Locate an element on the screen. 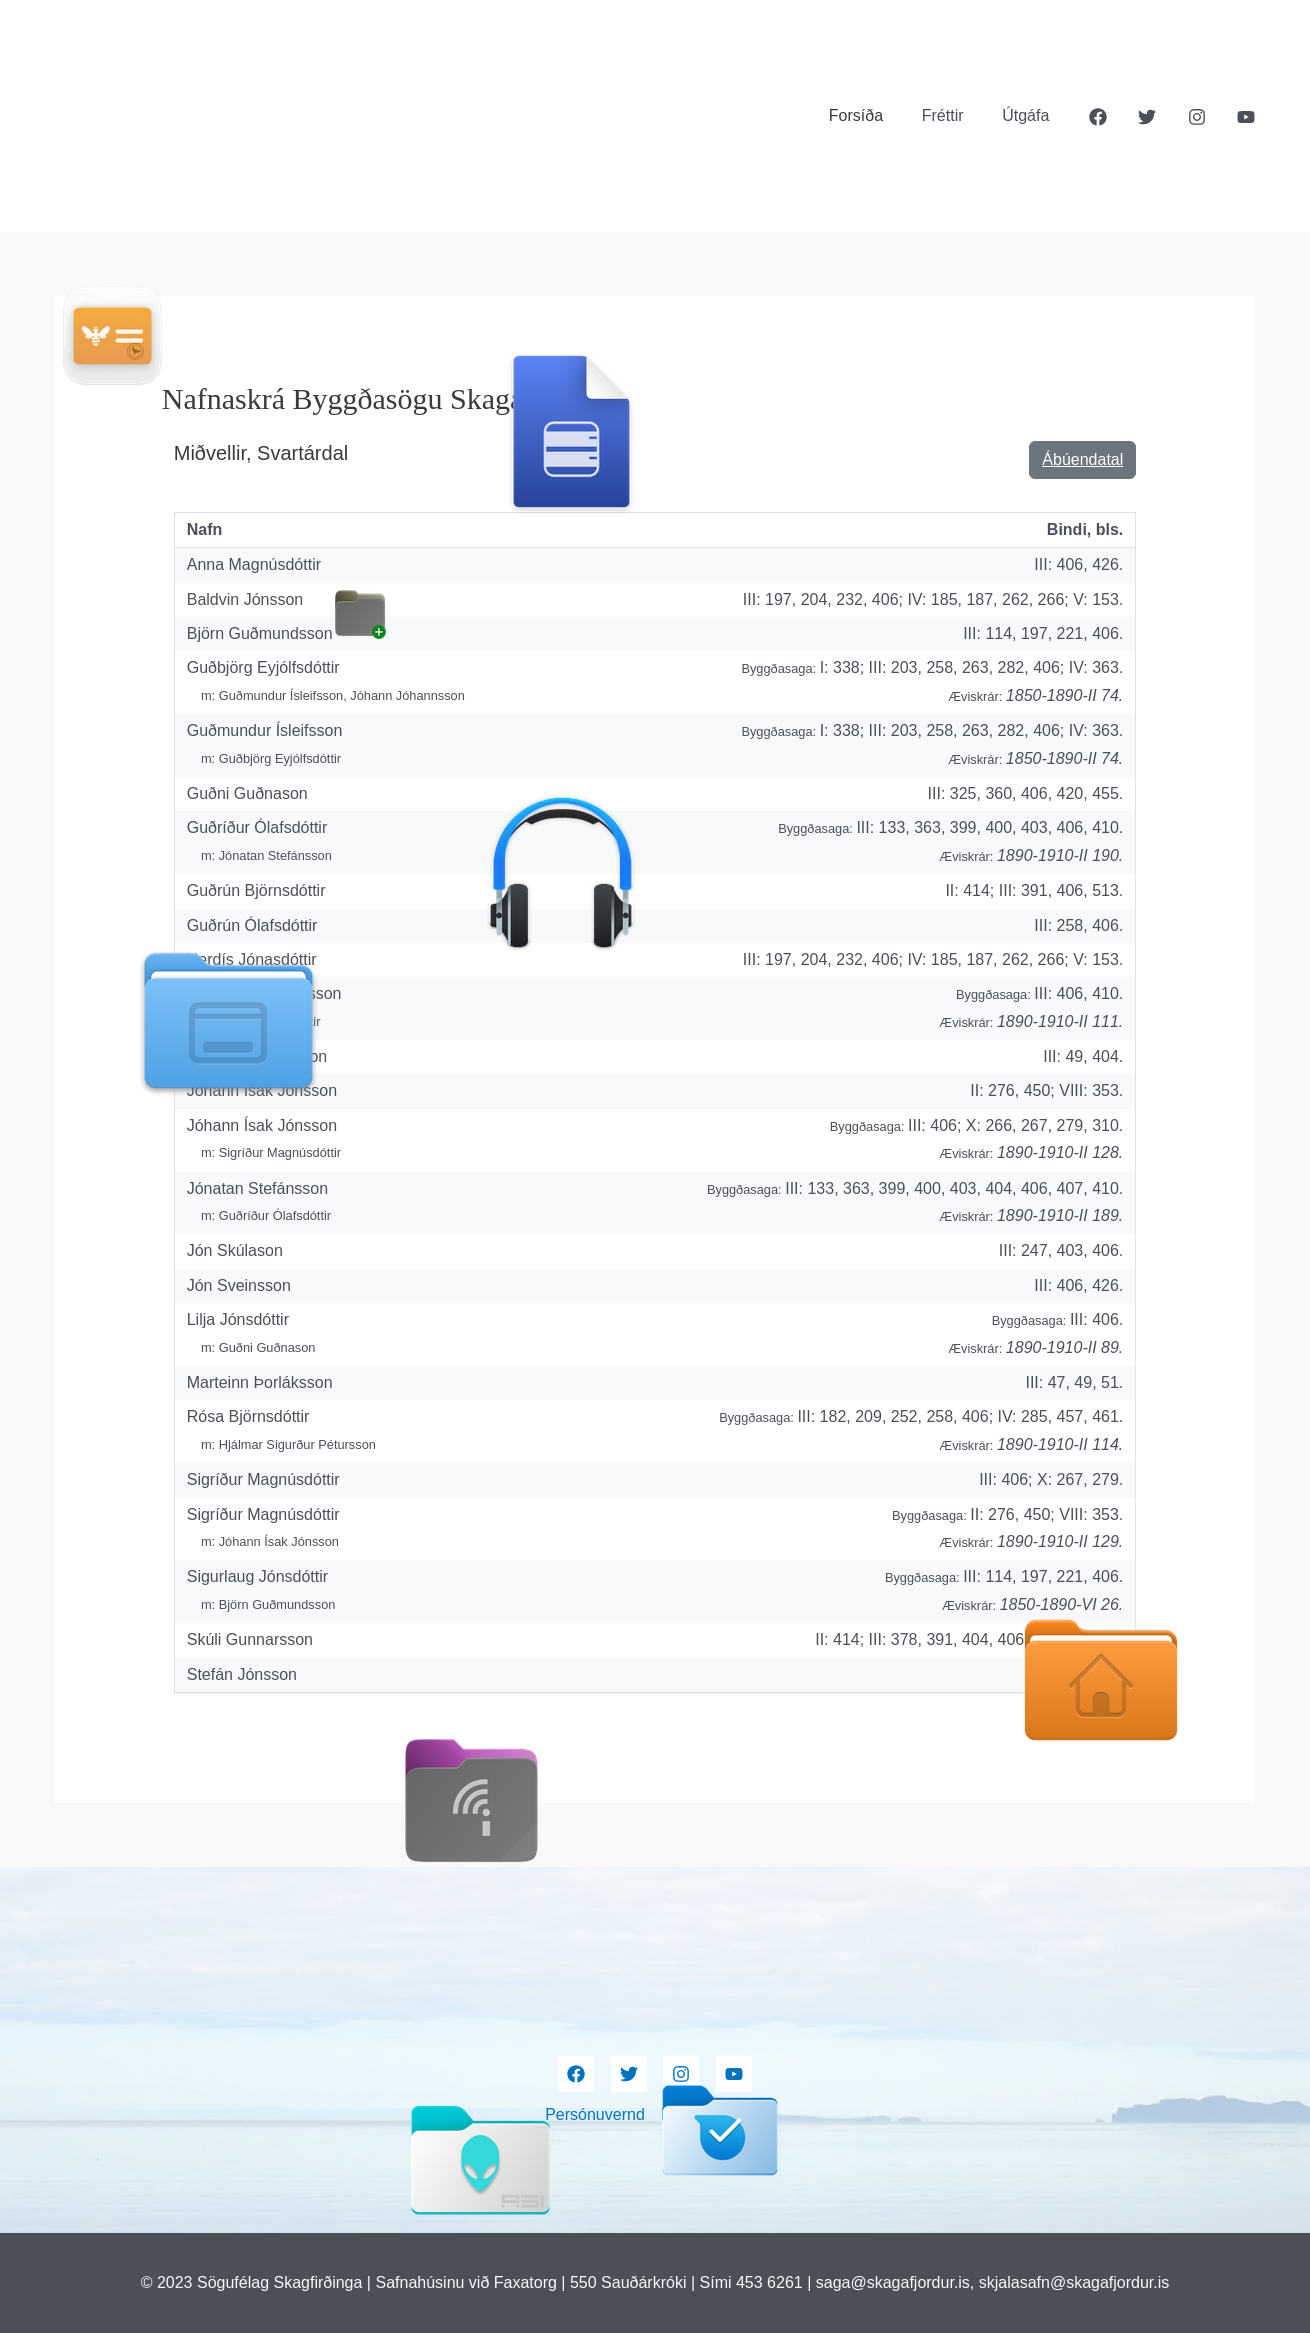 Image resolution: width=1310 pixels, height=2333 pixels. open insync cloud sync folder is located at coordinates (471, 1800).